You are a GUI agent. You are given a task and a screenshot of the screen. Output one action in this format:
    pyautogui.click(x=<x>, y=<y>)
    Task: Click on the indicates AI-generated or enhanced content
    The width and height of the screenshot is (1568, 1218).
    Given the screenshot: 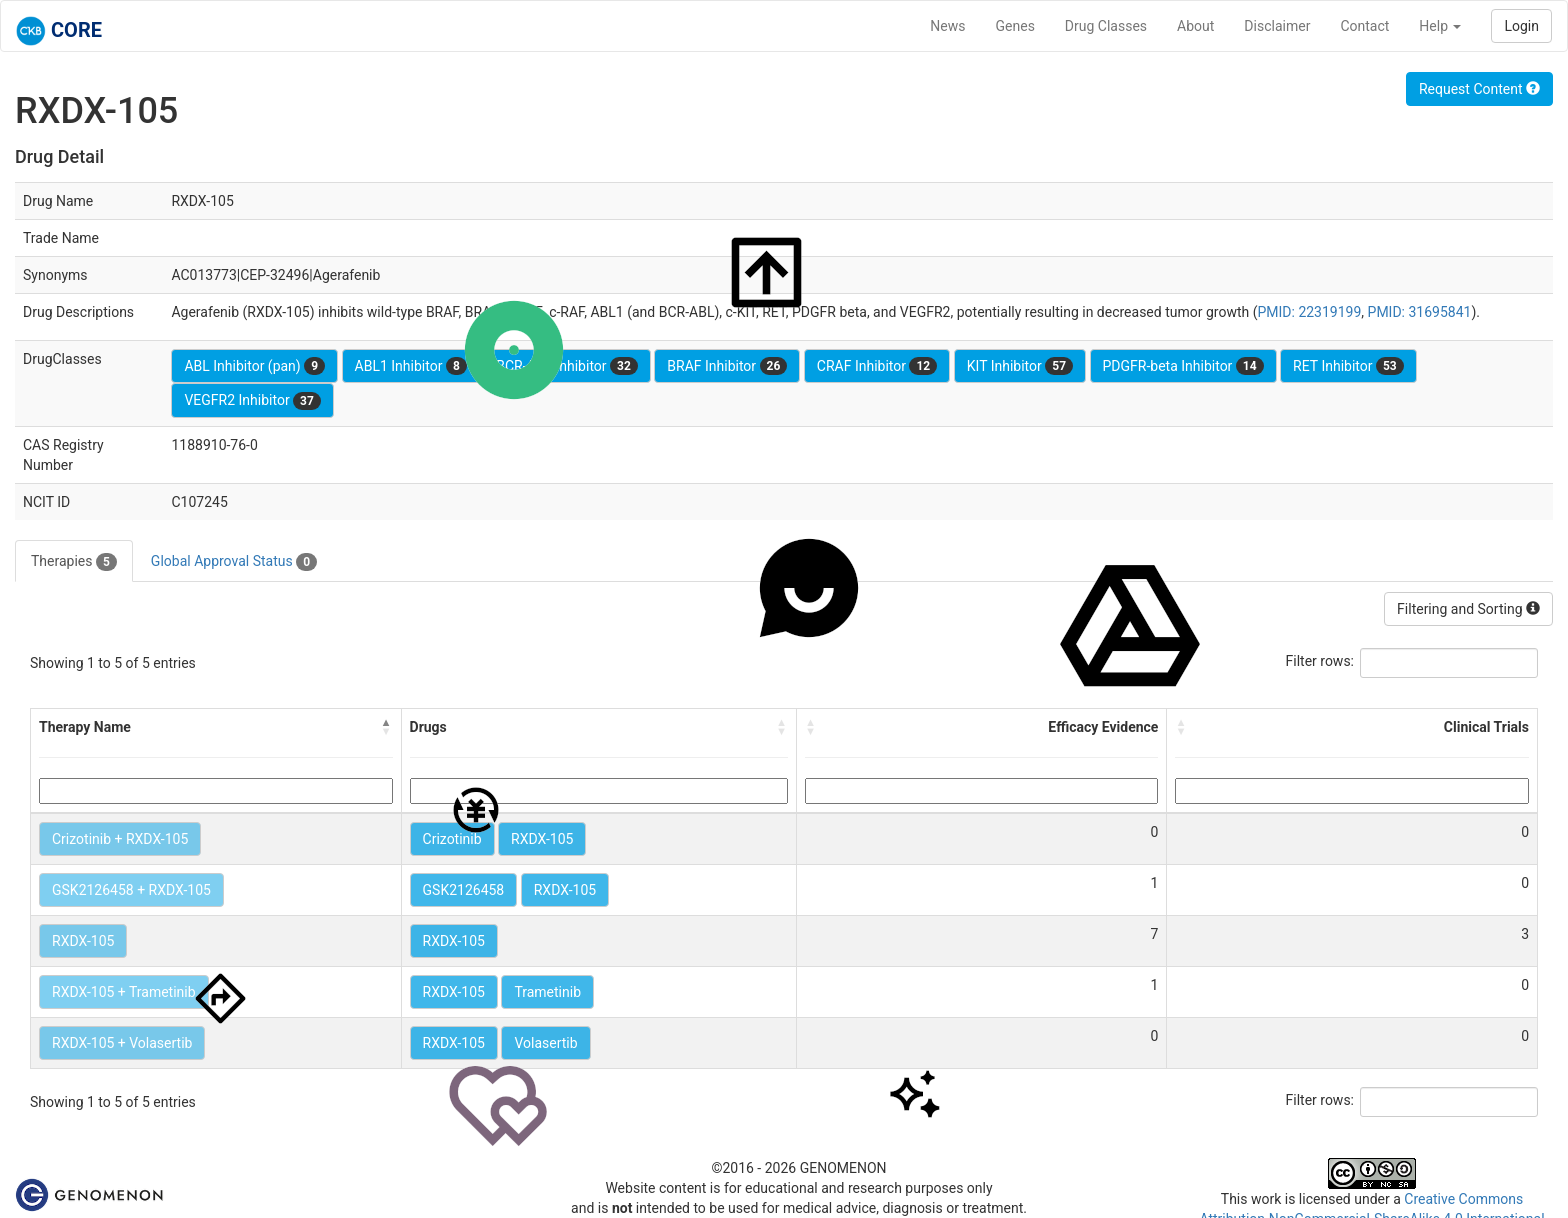 What is the action you would take?
    pyautogui.click(x=916, y=1094)
    